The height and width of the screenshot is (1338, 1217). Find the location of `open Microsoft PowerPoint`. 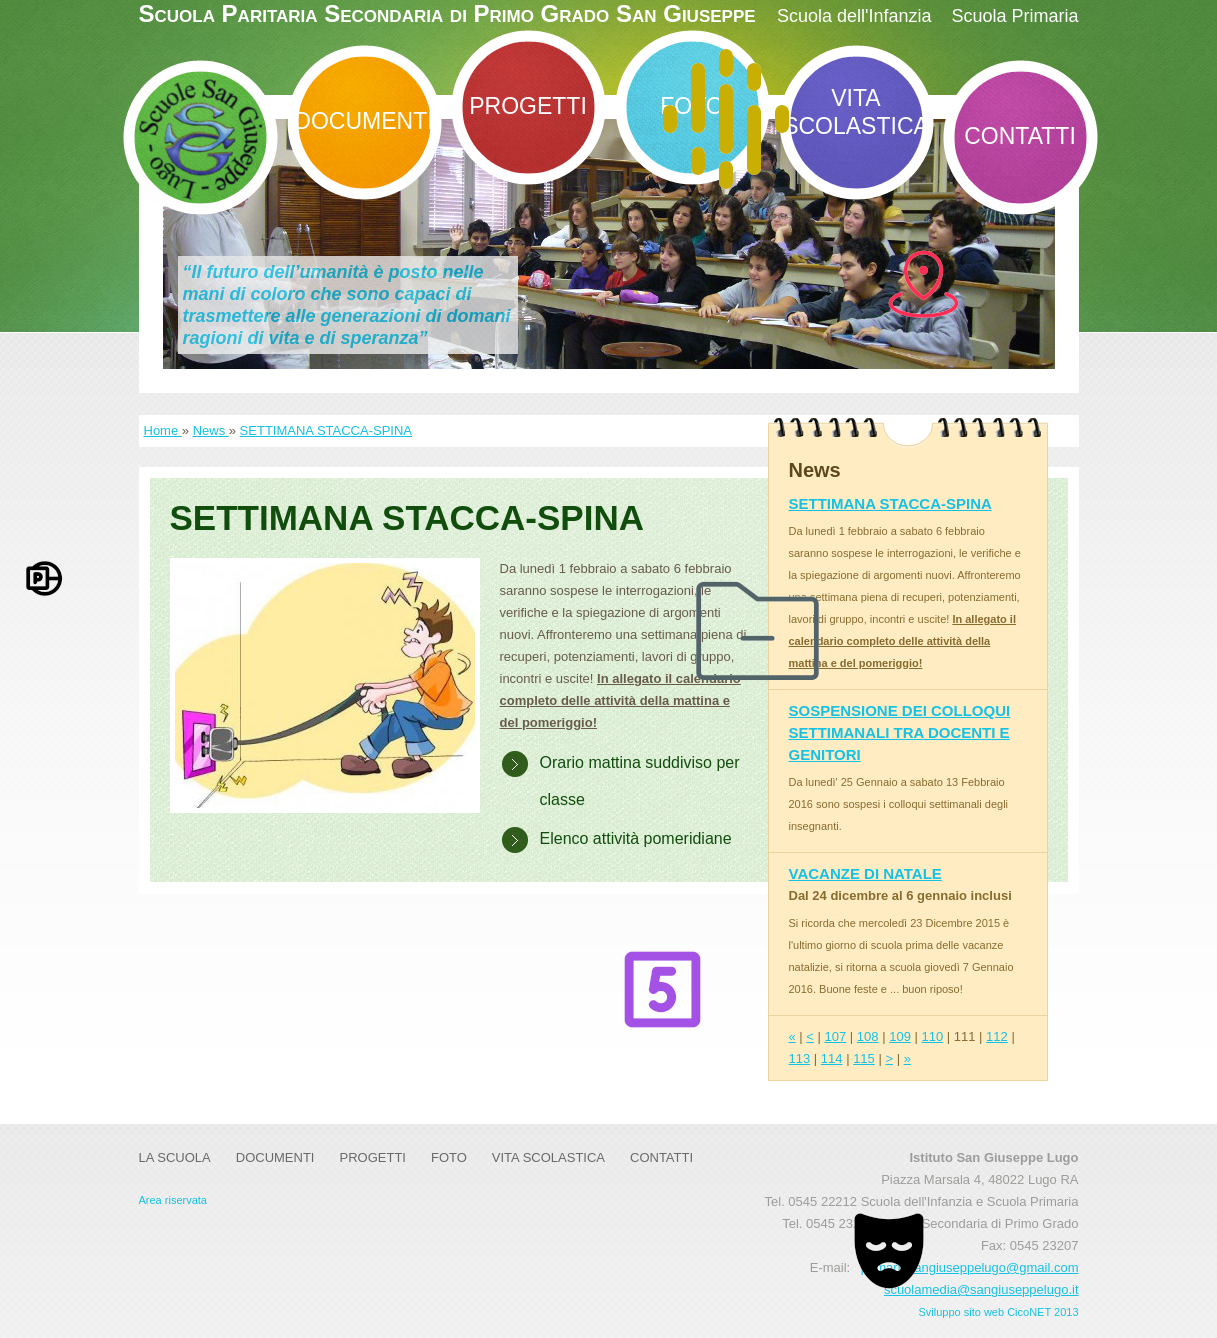

open Microsoft PowerPoint is located at coordinates (43, 578).